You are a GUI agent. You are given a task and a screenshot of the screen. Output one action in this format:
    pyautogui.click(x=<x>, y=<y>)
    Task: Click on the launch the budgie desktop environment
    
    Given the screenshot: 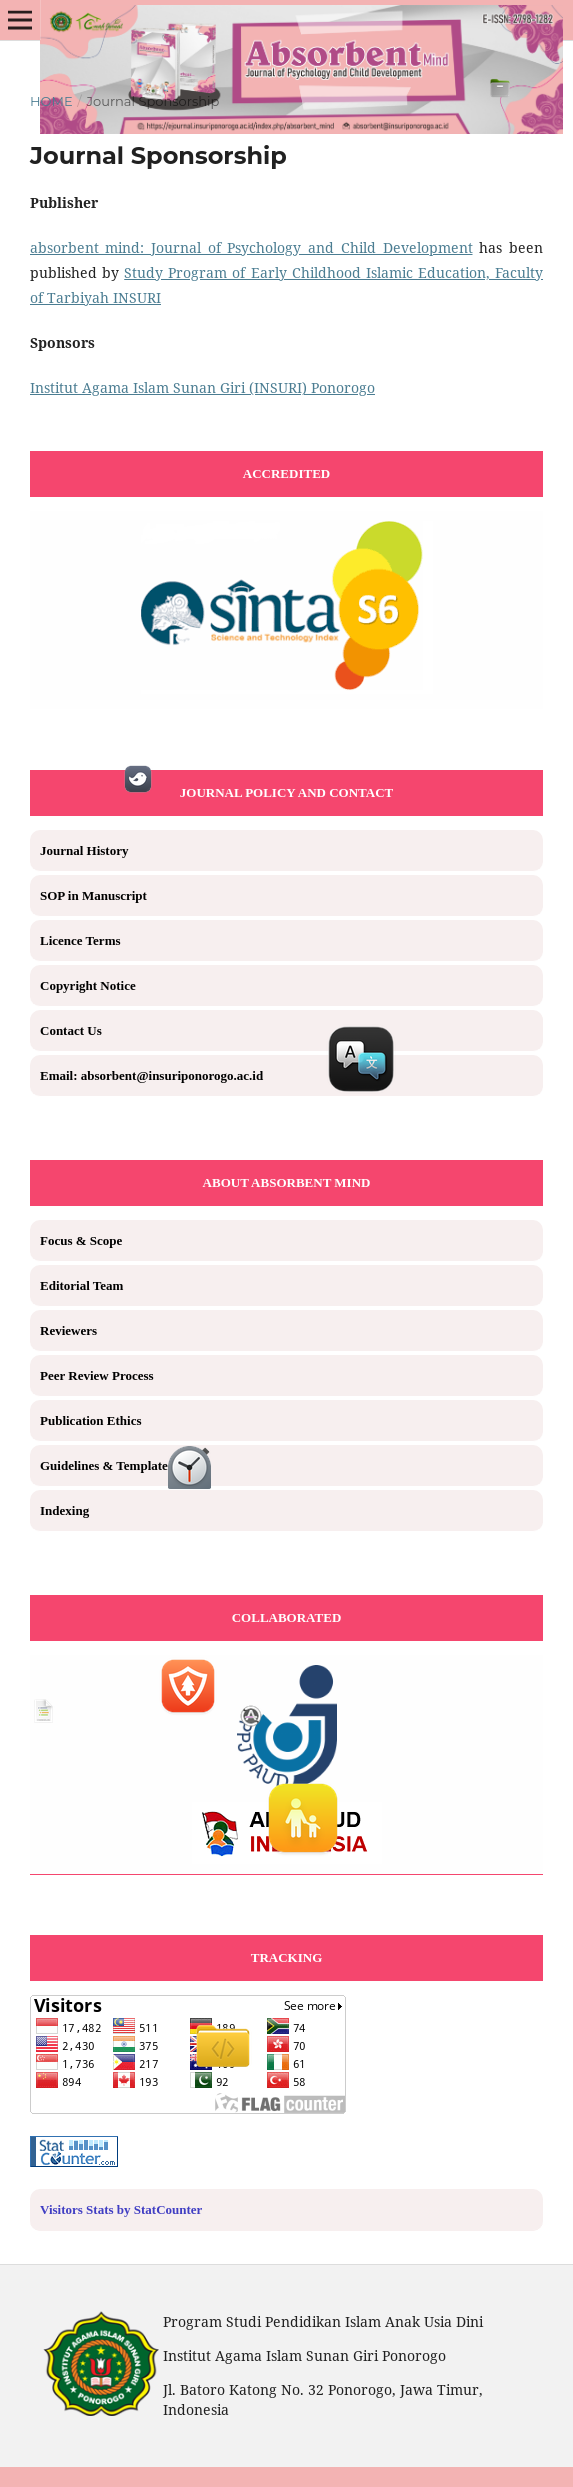 What is the action you would take?
    pyautogui.click(x=138, y=779)
    